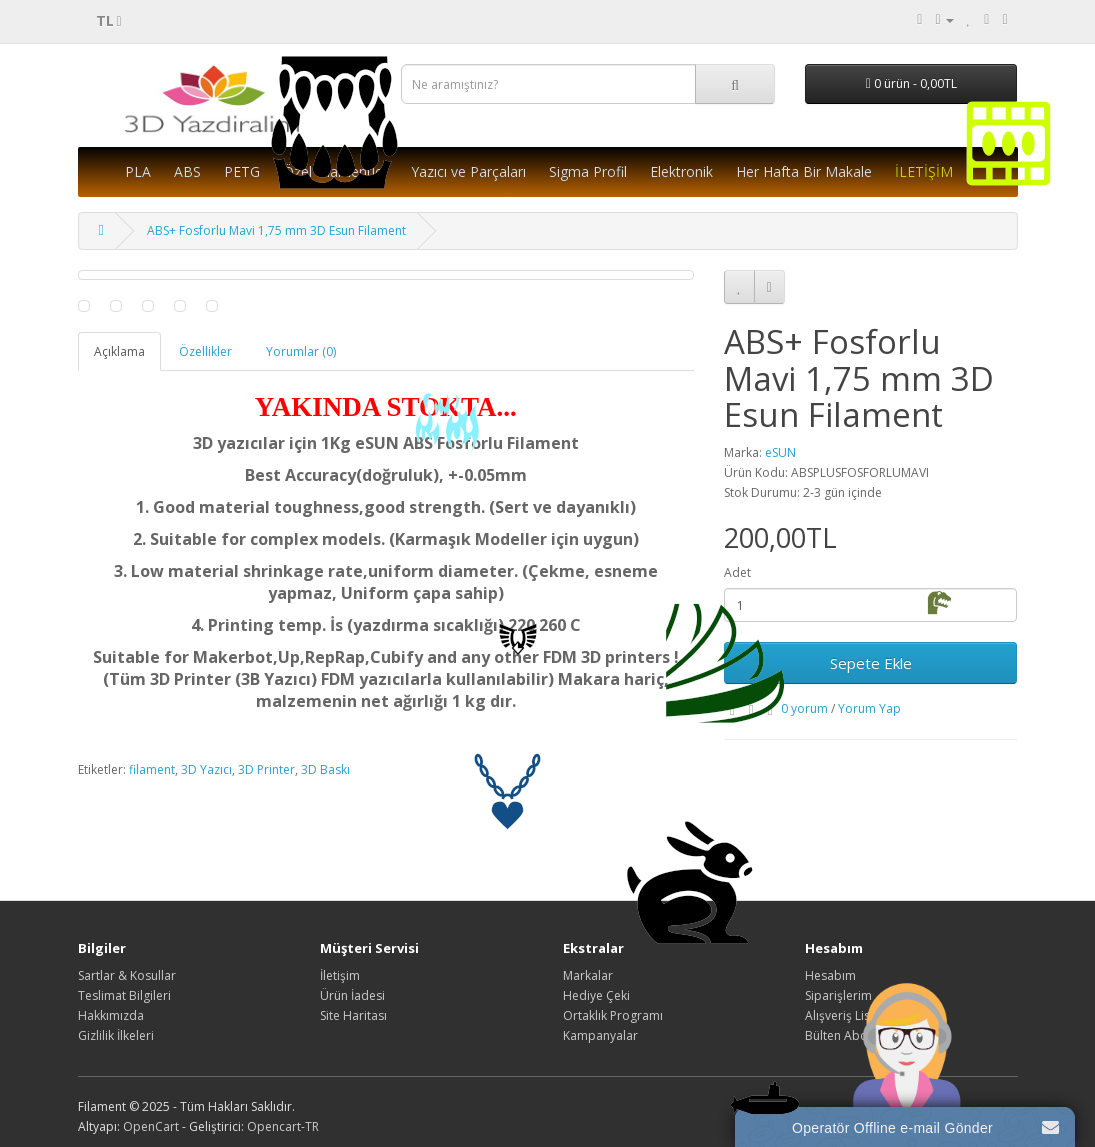 The width and height of the screenshot is (1095, 1147). What do you see at coordinates (518, 637) in the screenshot?
I see `guild or faction emblem in a game interface` at bounding box center [518, 637].